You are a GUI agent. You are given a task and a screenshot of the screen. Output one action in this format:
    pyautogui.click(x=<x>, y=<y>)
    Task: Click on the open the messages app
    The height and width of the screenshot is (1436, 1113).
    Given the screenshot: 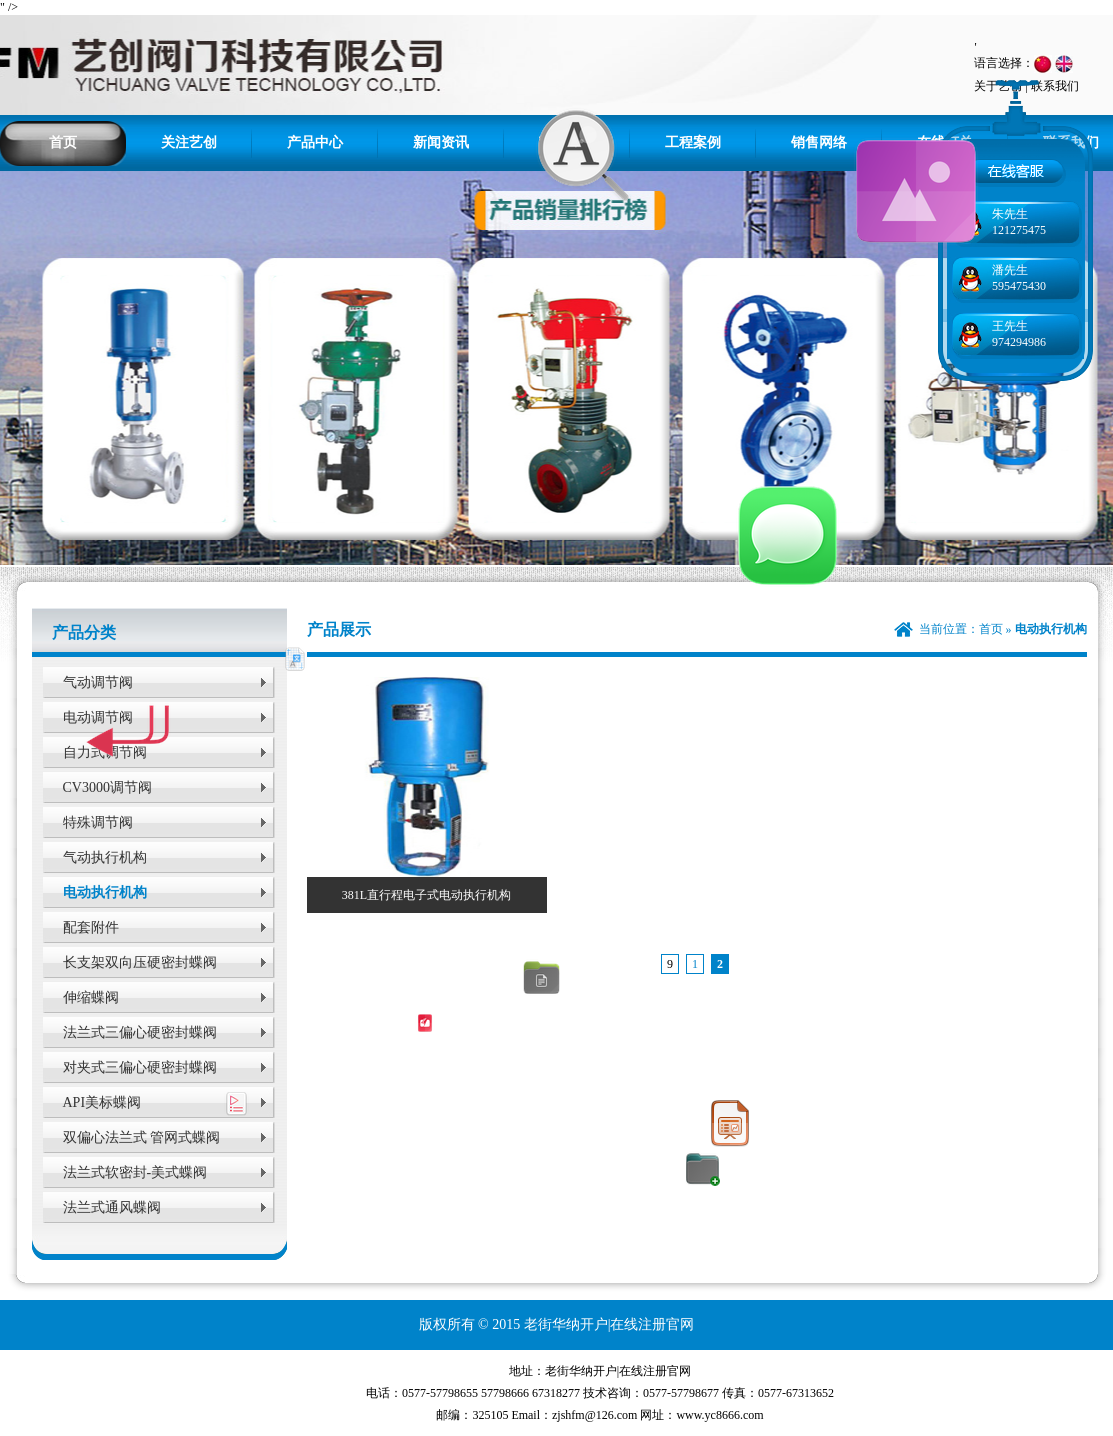 What is the action you would take?
    pyautogui.click(x=787, y=535)
    